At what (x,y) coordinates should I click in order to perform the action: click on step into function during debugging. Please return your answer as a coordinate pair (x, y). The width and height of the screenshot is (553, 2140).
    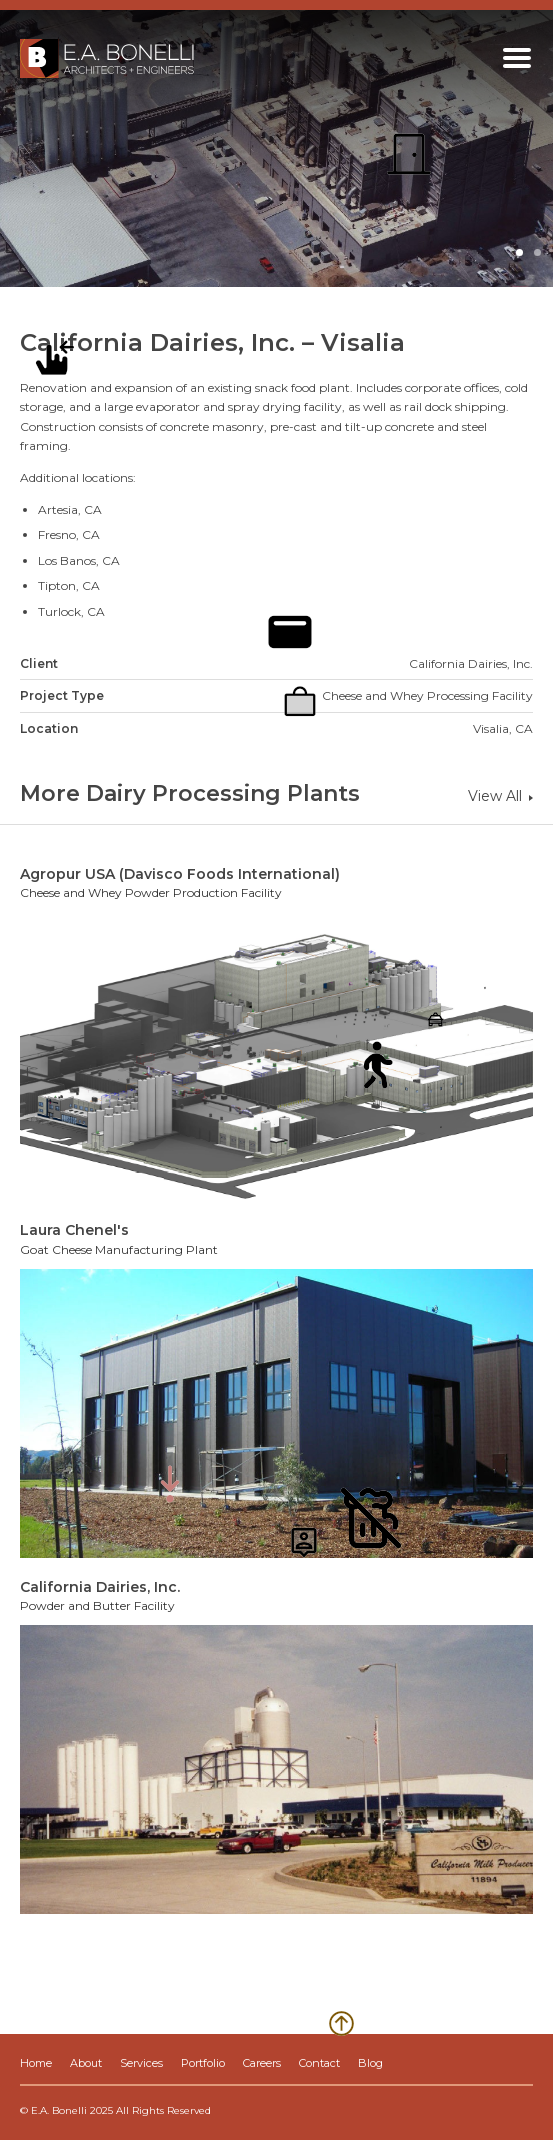
    Looking at the image, I should click on (170, 1484).